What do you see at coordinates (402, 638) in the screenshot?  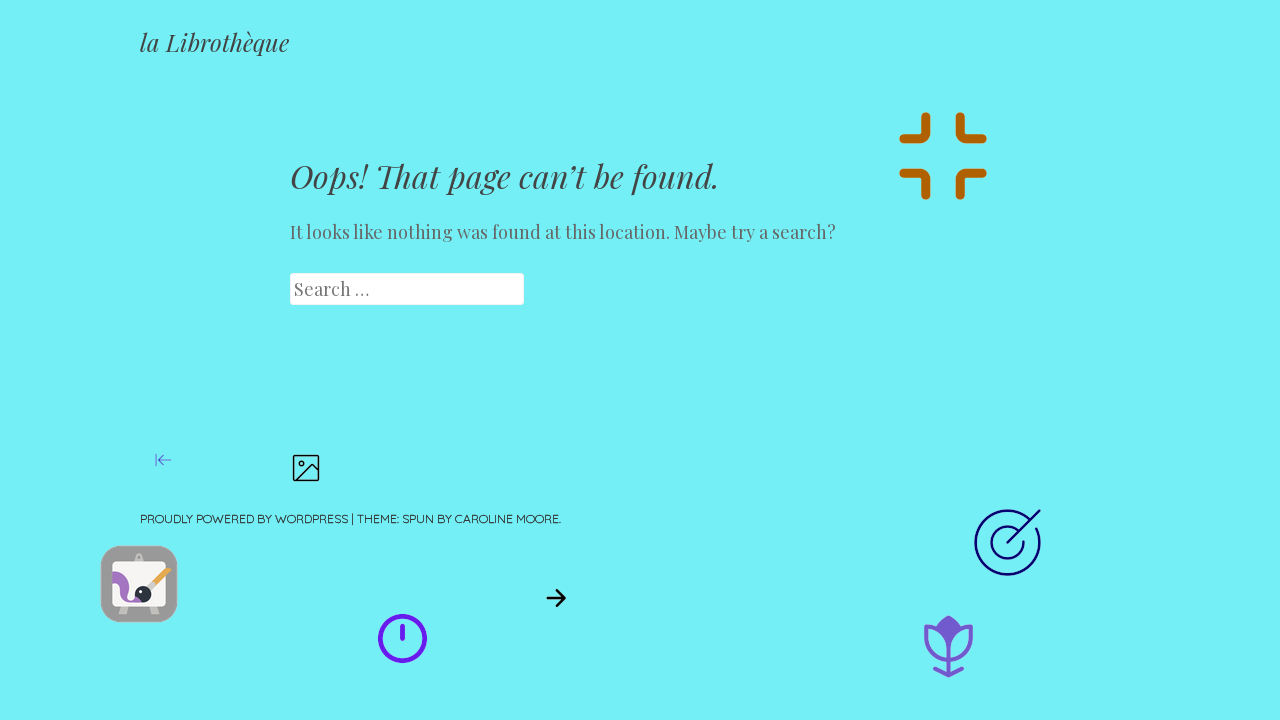 I see `view current time or check the clock` at bounding box center [402, 638].